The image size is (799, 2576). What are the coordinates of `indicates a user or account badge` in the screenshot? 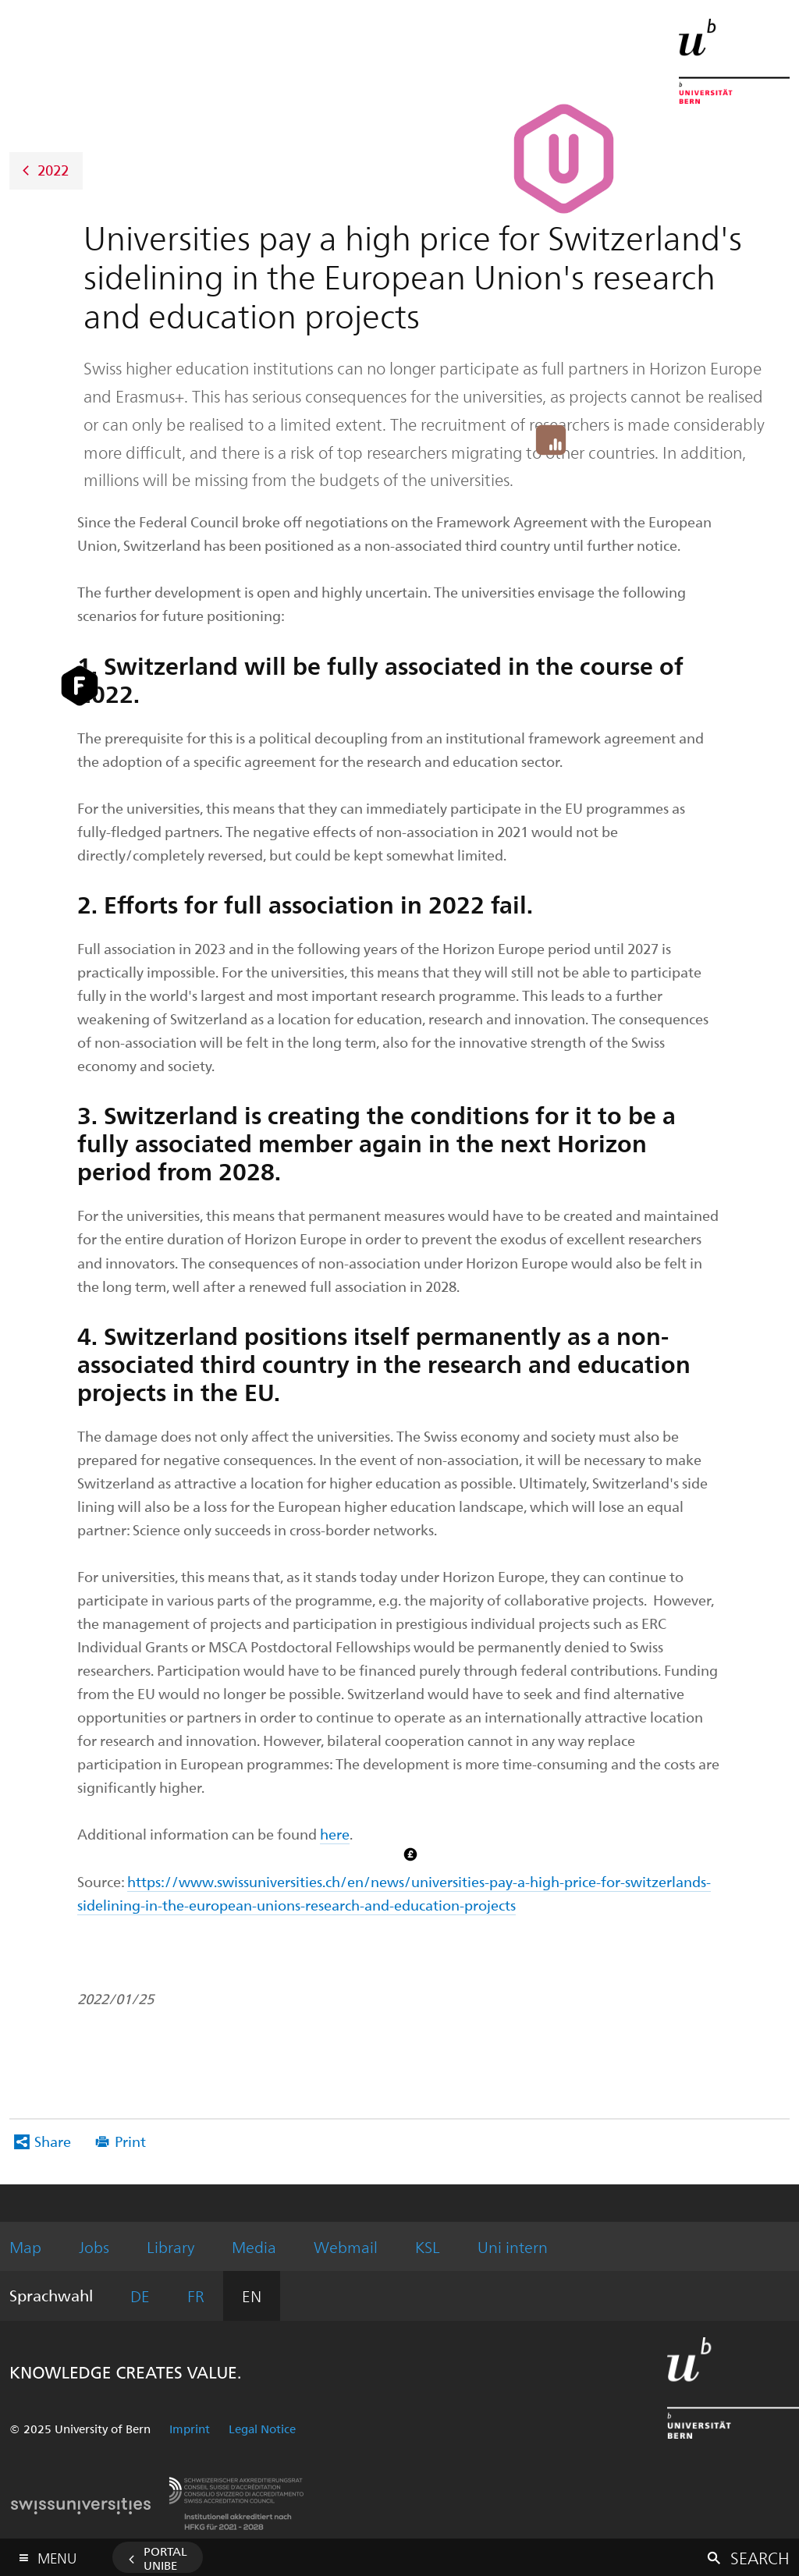 It's located at (563, 158).